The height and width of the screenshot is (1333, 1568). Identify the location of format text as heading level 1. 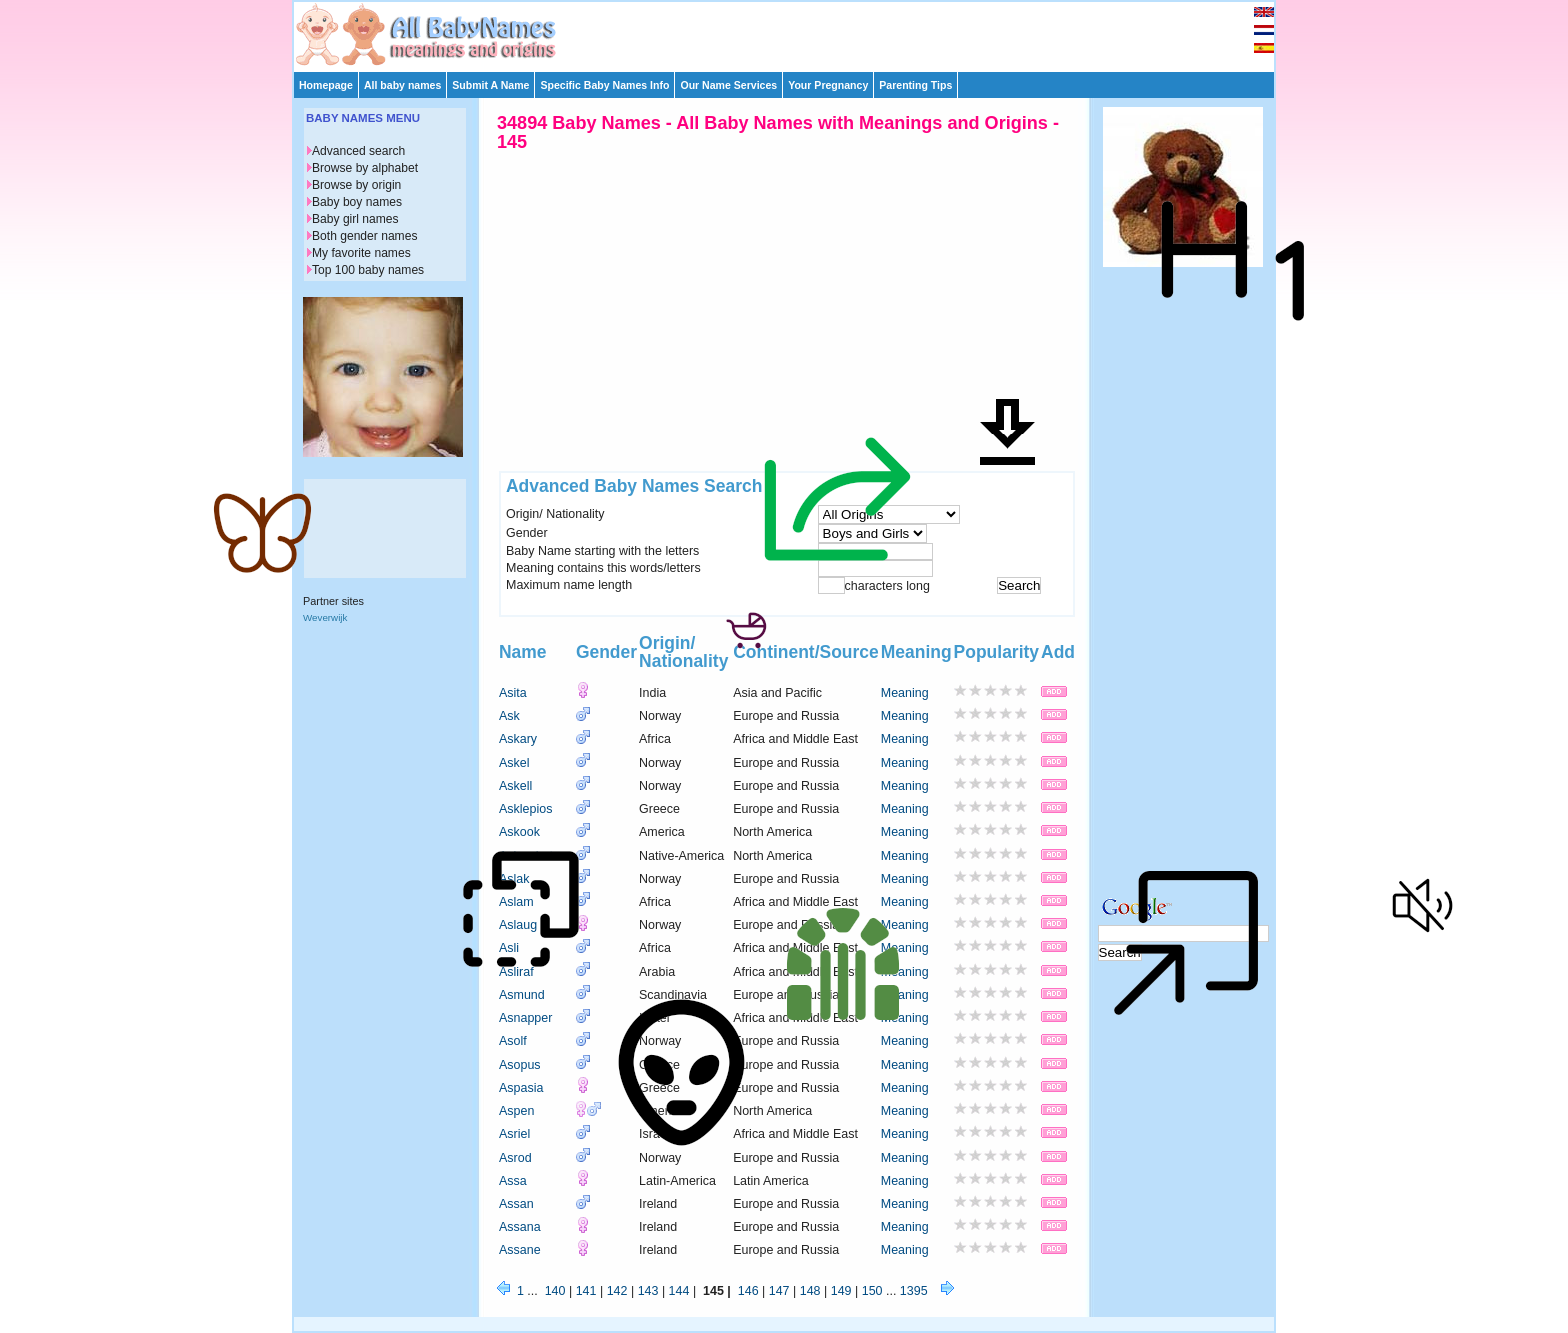
(1230, 258).